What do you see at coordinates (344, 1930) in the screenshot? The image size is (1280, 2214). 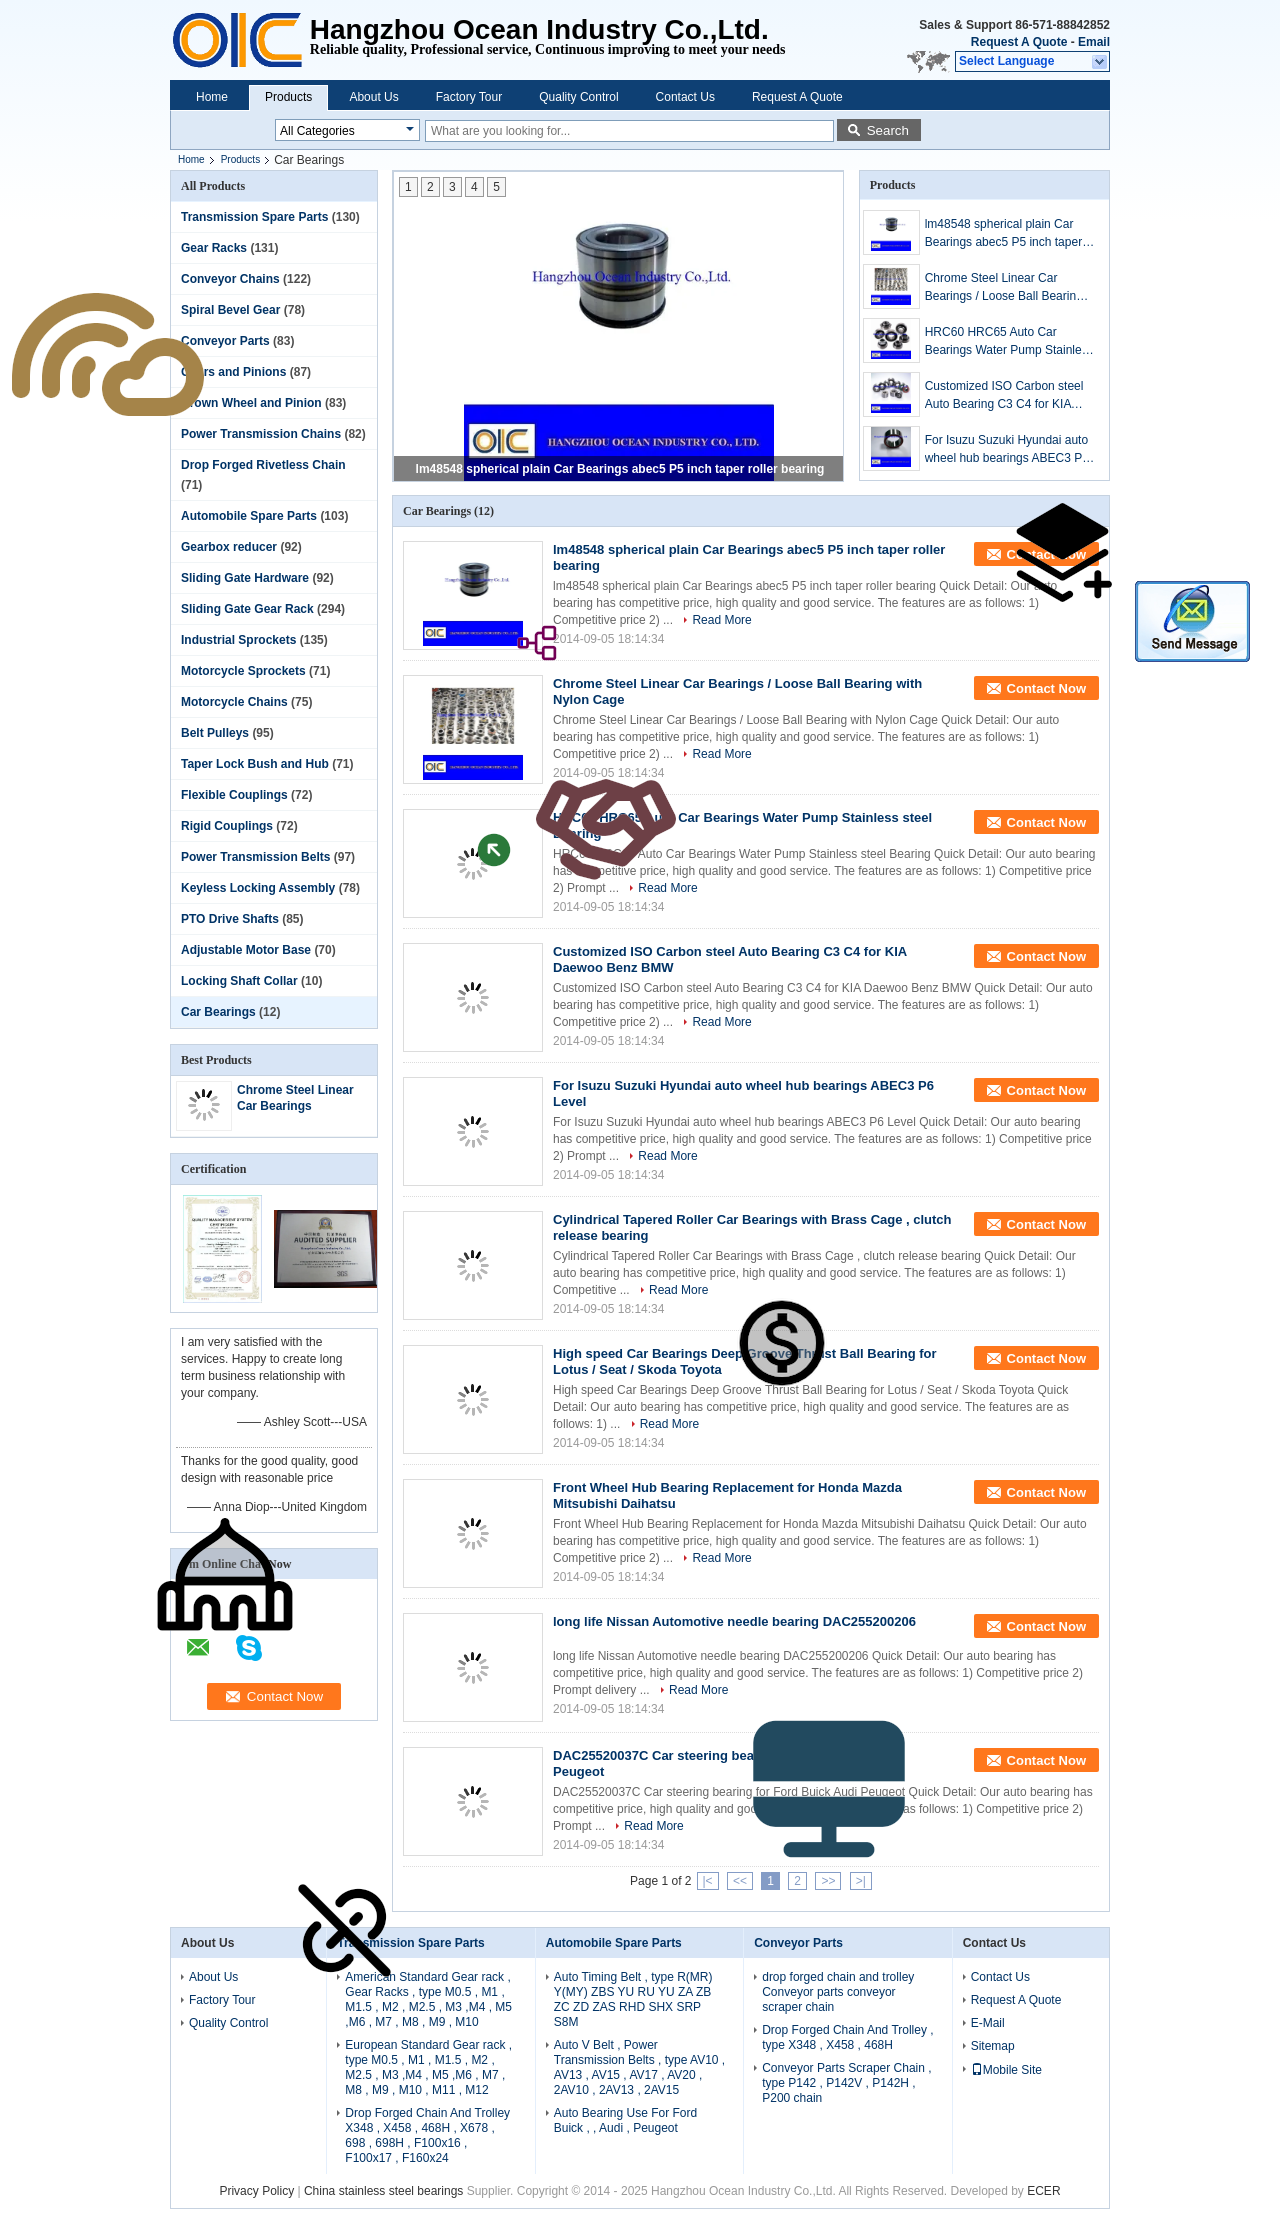 I see `unlink or disconnect a linked item` at bounding box center [344, 1930].